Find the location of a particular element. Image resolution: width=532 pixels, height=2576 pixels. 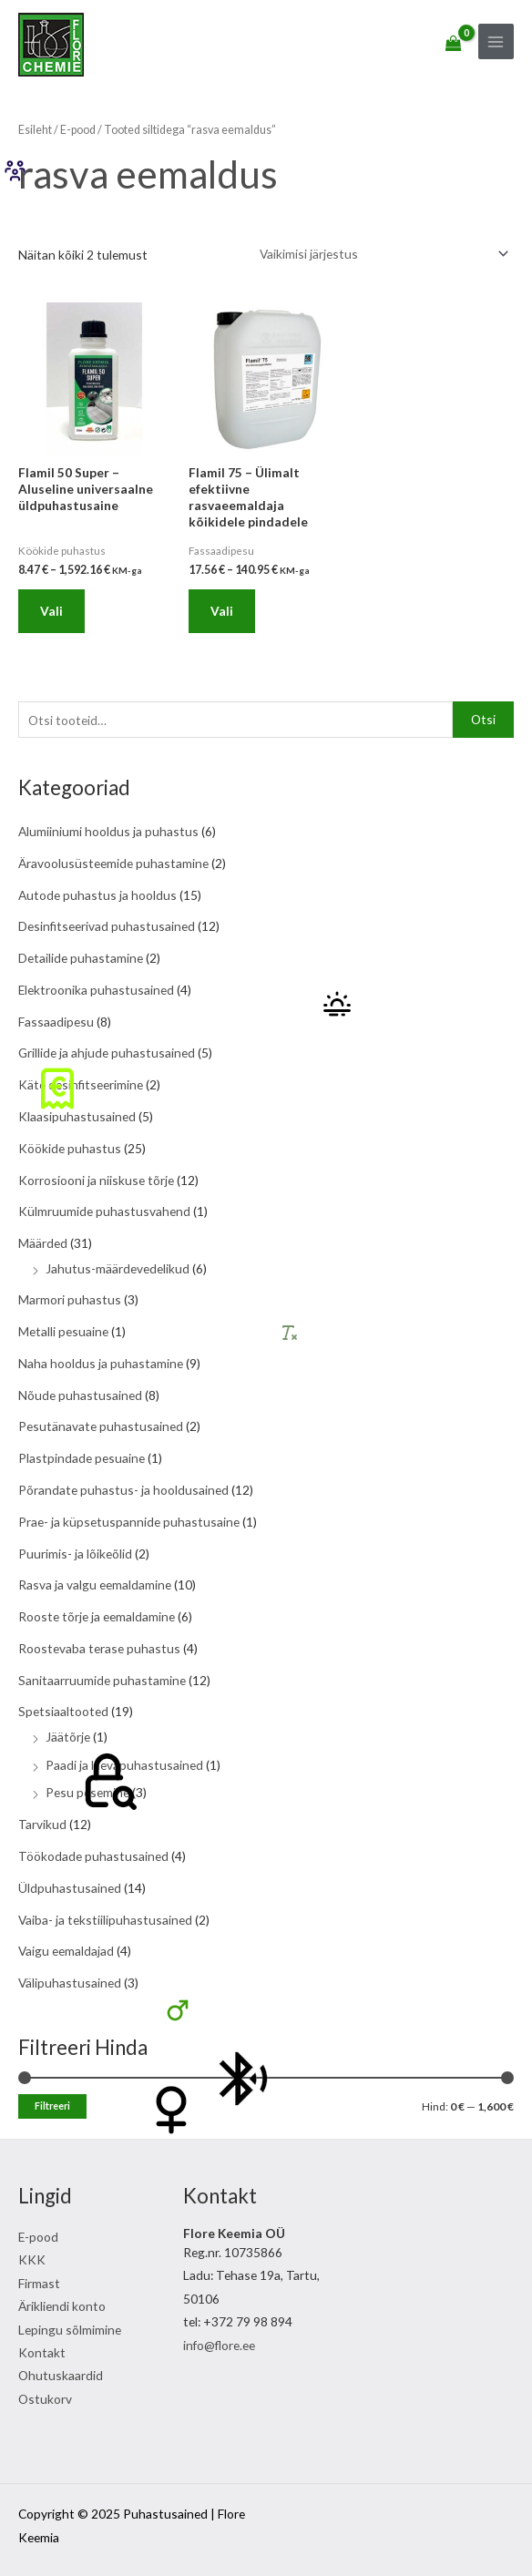

clear text formatting is located at coordinates (288, 1333).